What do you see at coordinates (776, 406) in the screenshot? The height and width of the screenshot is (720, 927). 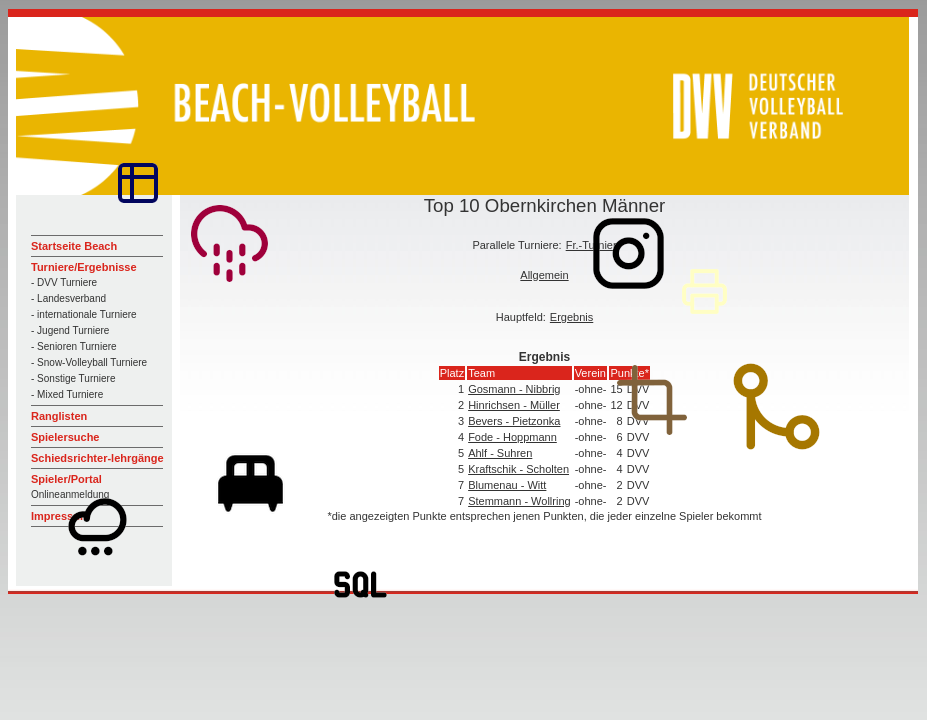 I see `merge branches in version control` at bounding box center [776, 406].